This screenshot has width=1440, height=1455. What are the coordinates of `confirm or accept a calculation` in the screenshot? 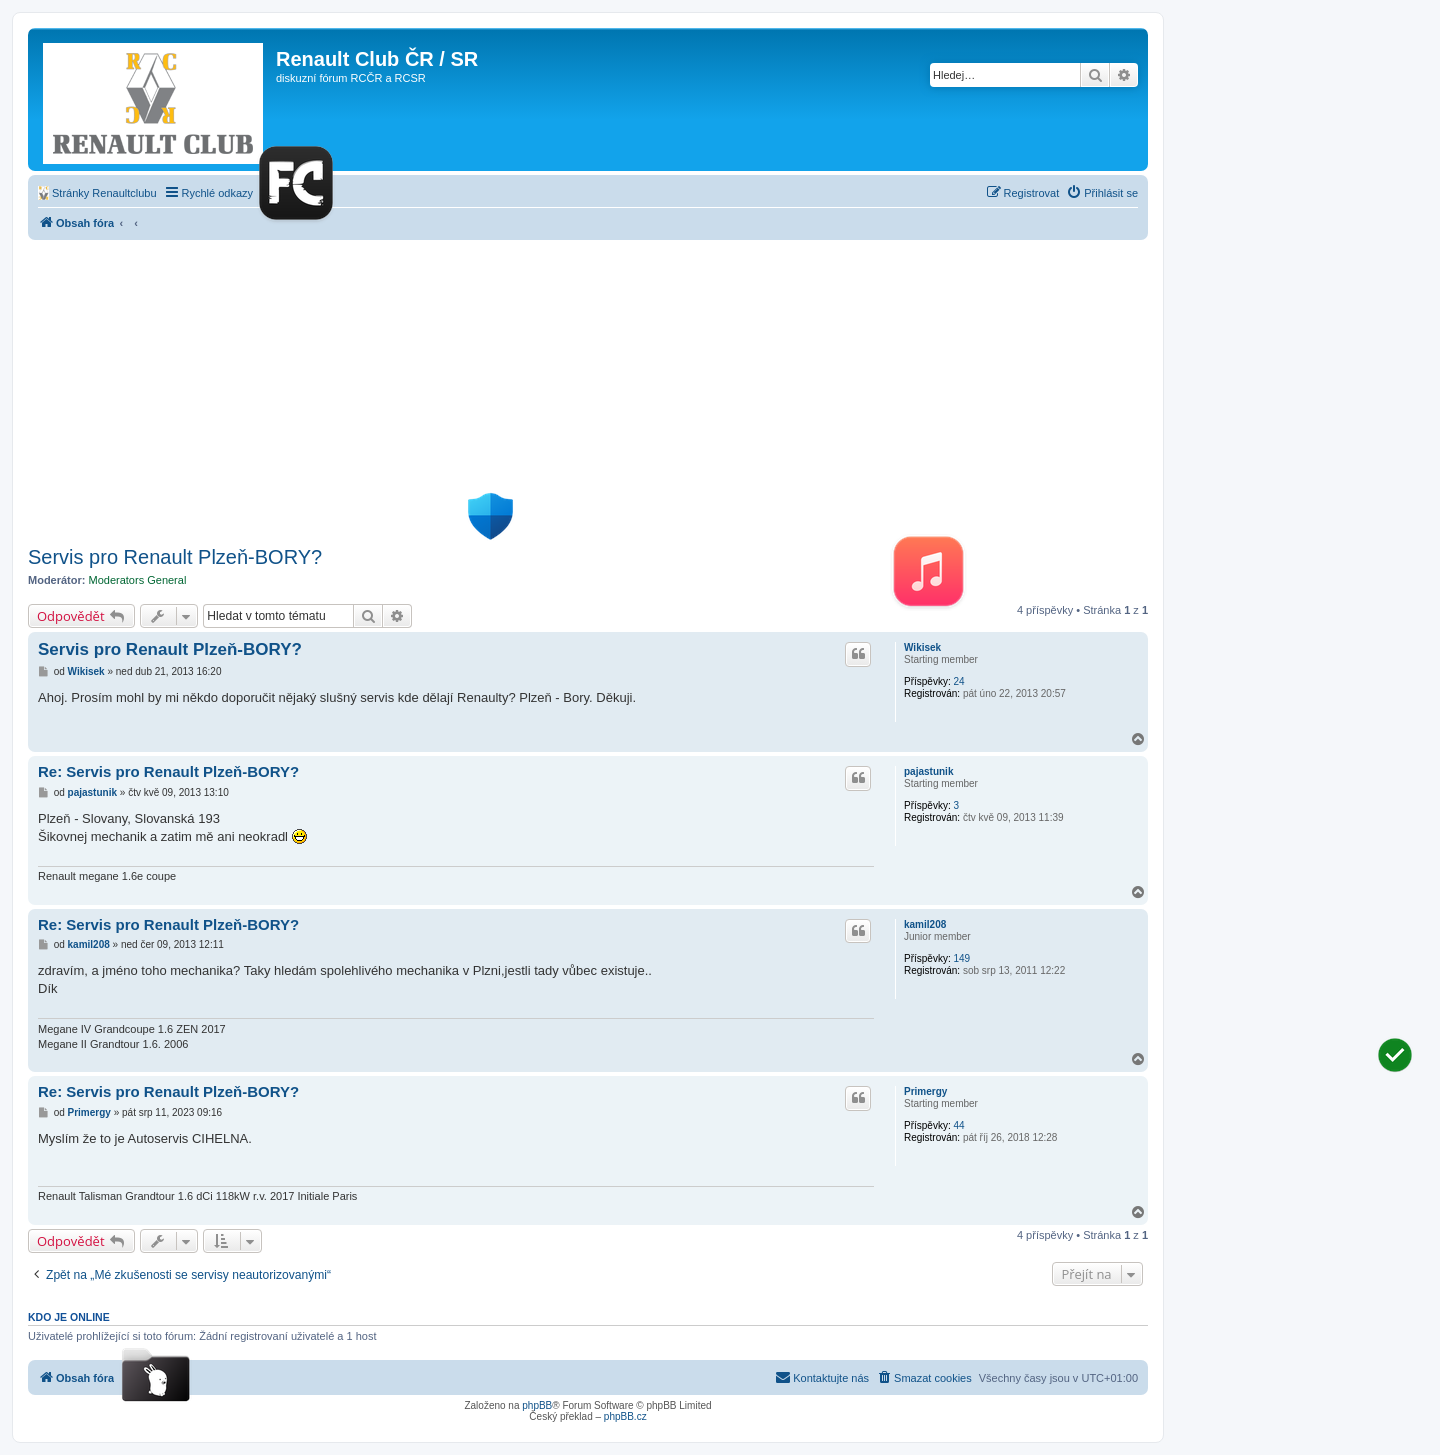 It's located at (1395, 1055).